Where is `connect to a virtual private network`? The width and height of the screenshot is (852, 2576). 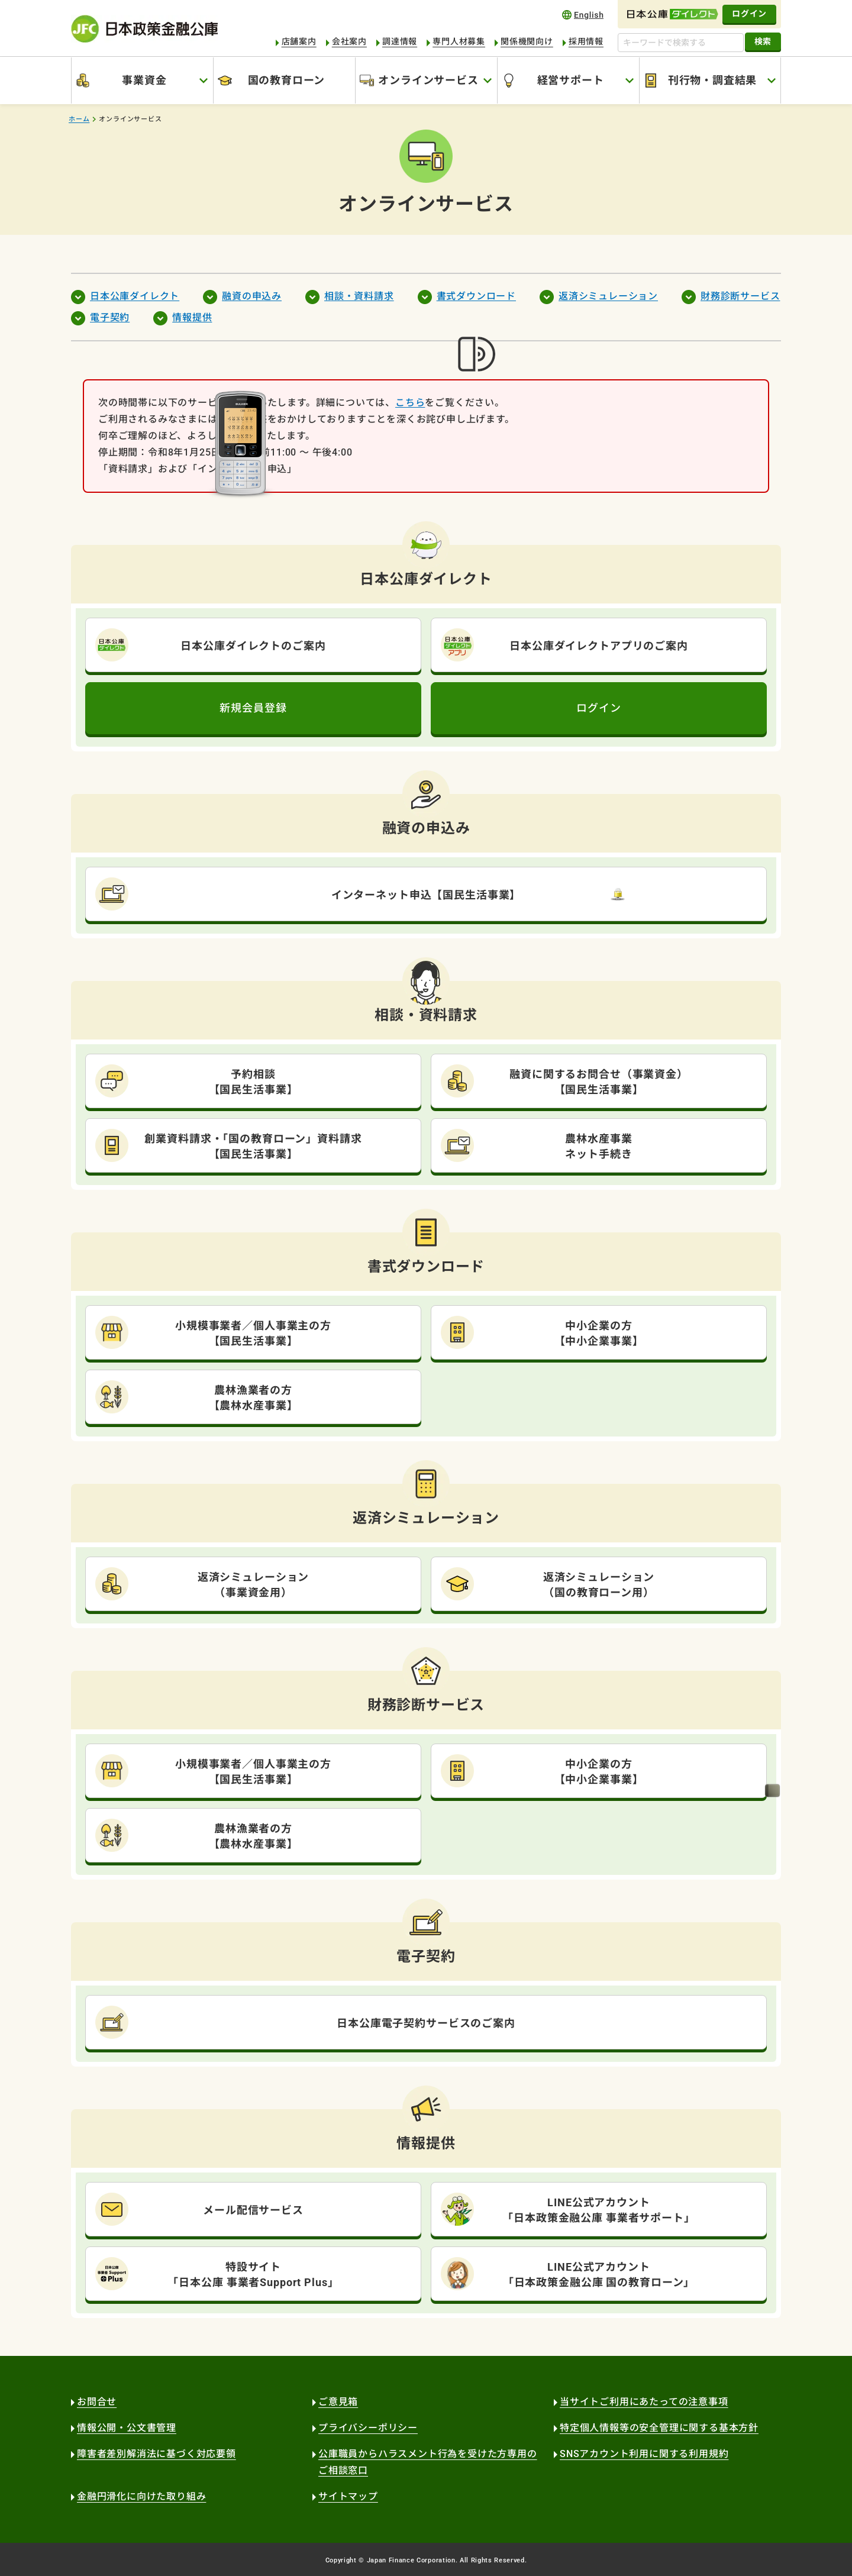 connect to a virtual private network is located at coordinates (618, 894).